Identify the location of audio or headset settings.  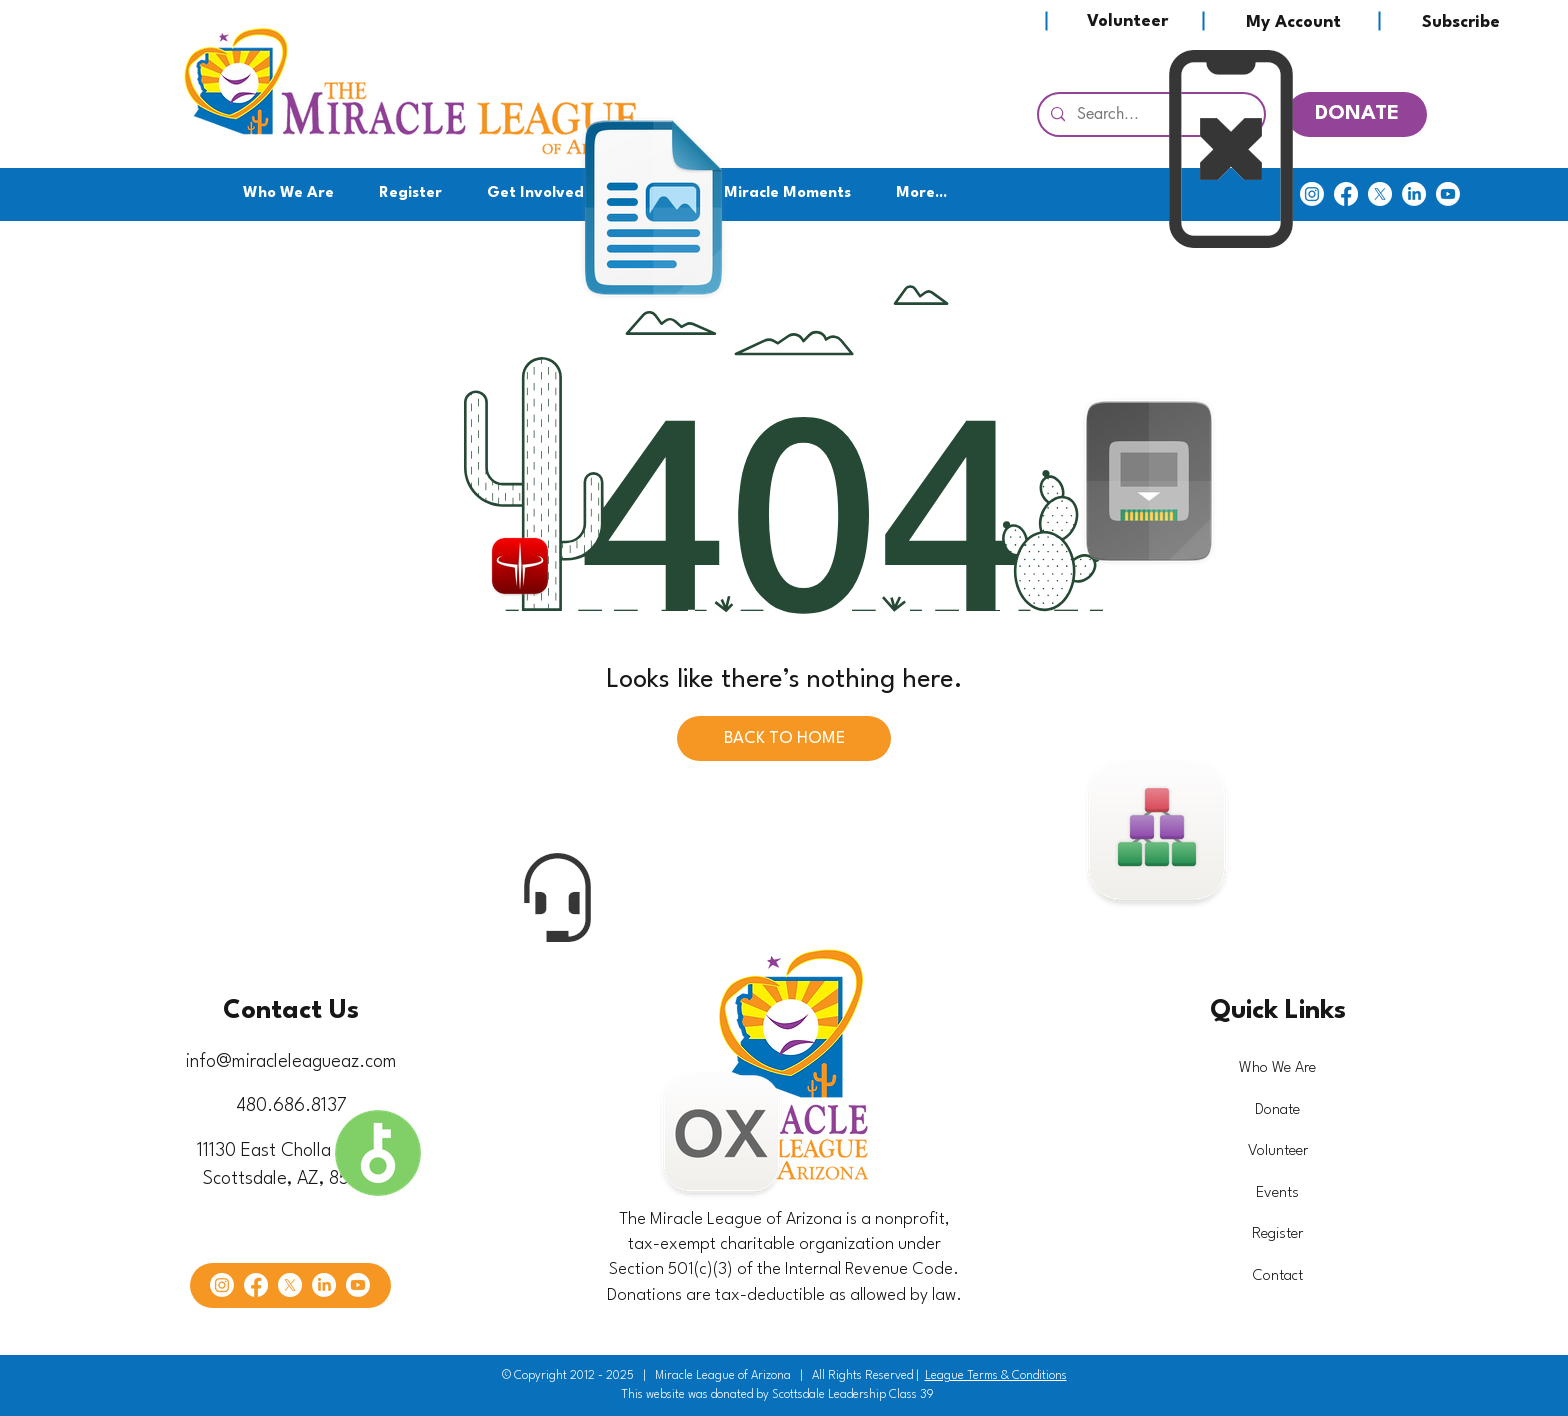
(557, 897).